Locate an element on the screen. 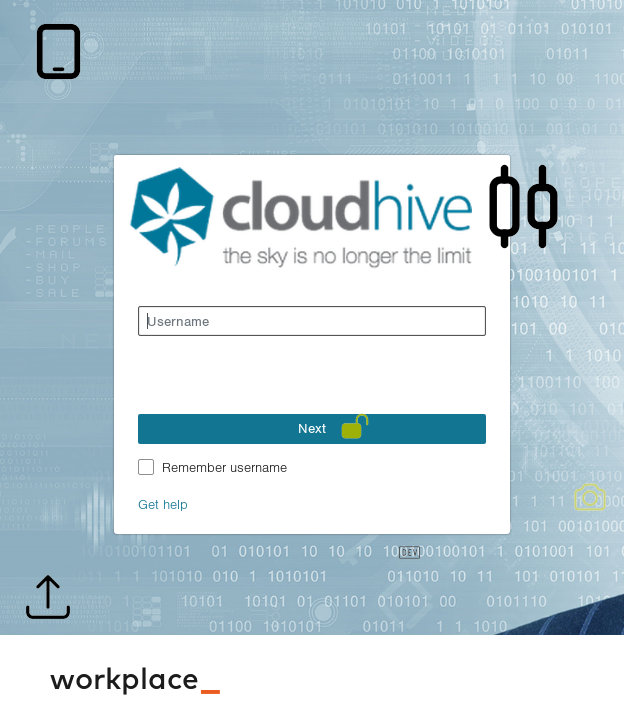 The height and width of the screenshot is (720, 624). switch to tablet view or layout is located at coordinates (58, 51).